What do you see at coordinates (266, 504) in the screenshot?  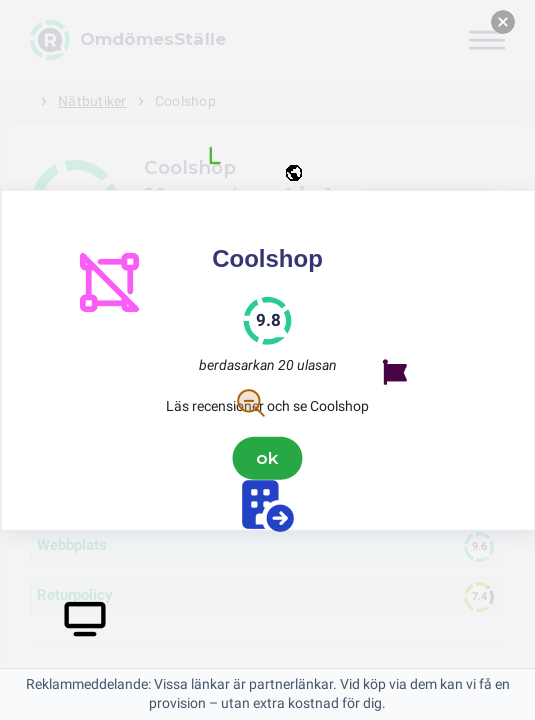 I see `navigate to building or office location` at bounding box center [266, 504].